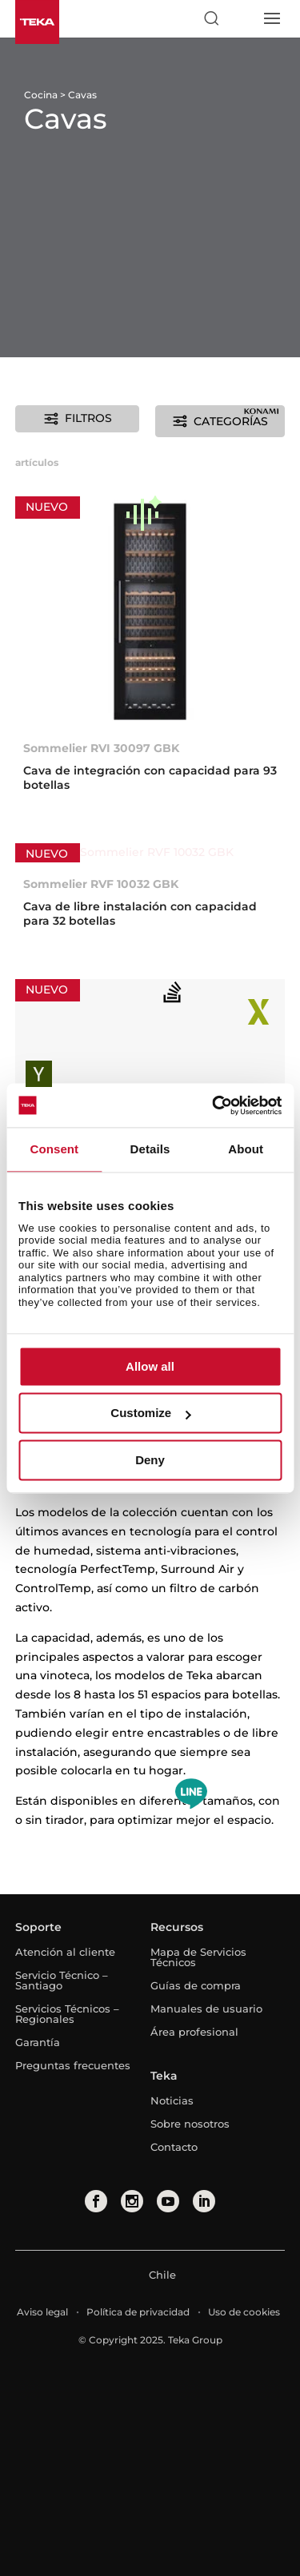 Image resolution: width=300 pixels, height=2576 pixels. I want to click on xstate library logo, so click(258, 1012).